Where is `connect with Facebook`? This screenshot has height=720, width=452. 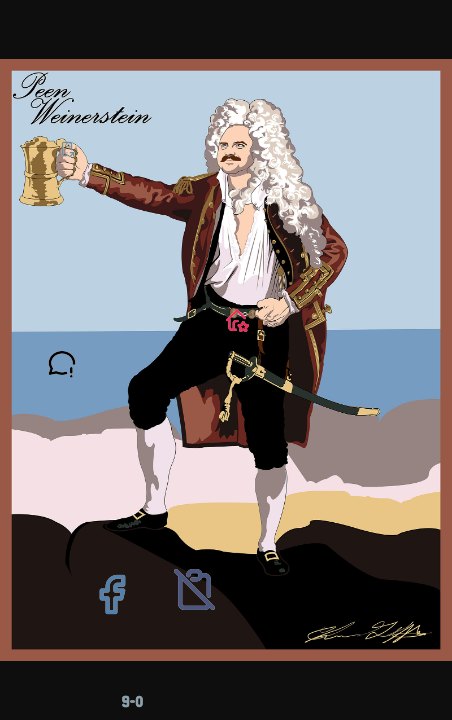 connect with Facebook is located at coordinates (111, 594).